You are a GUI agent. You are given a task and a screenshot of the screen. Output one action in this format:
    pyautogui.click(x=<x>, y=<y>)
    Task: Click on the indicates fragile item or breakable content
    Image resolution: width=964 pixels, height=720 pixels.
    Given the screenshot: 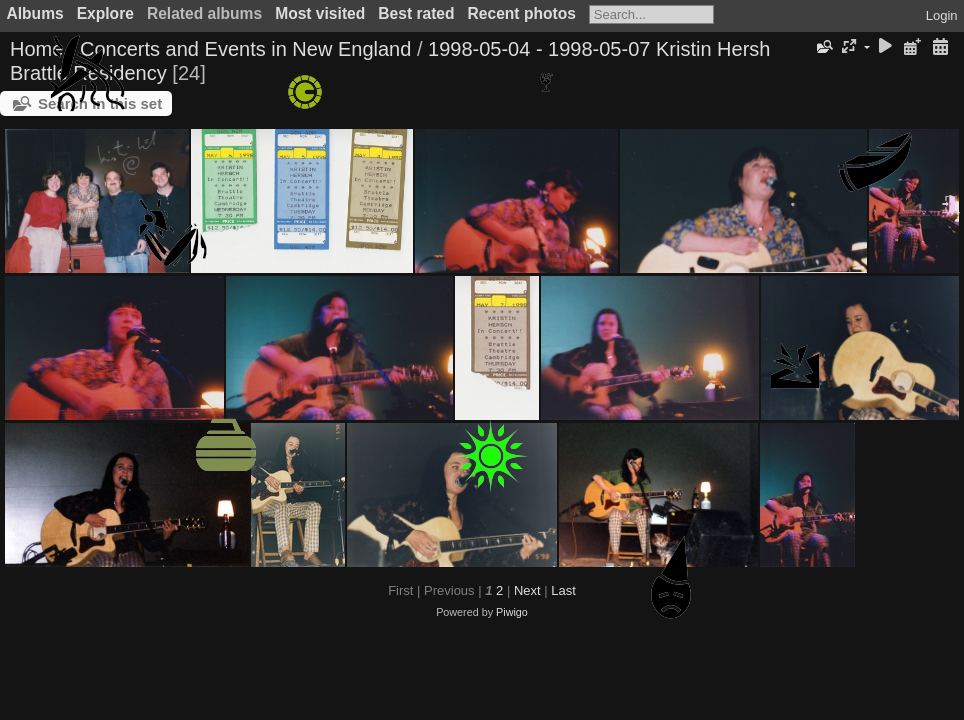 What is the action you would take?
    pyautogui.click(x=545, y=82)
    